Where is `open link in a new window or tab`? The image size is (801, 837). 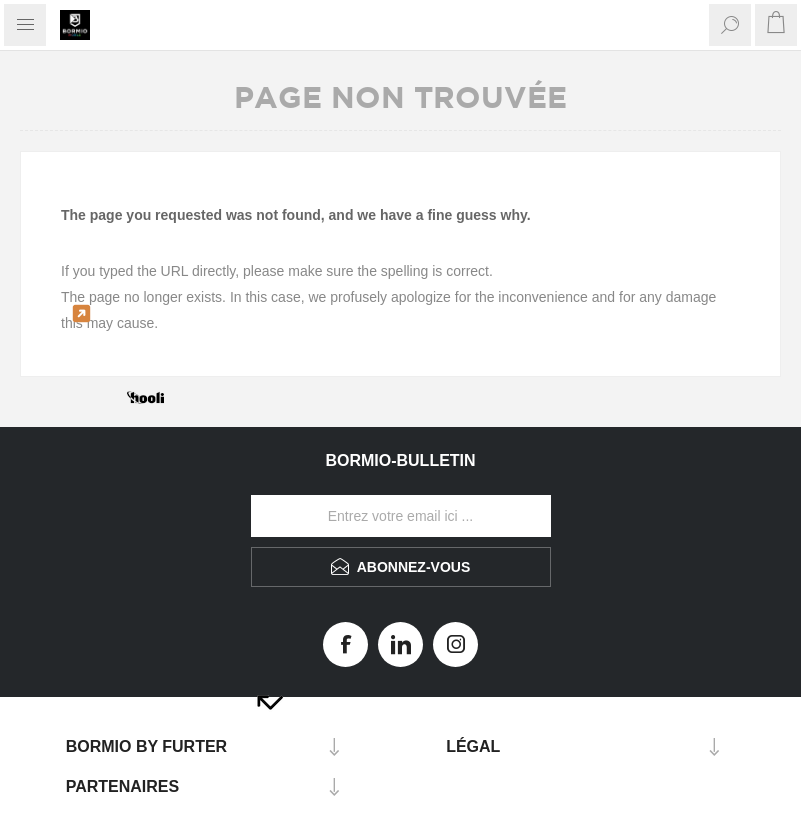 open link in a new window or tab is located at coordinates (81, 313).